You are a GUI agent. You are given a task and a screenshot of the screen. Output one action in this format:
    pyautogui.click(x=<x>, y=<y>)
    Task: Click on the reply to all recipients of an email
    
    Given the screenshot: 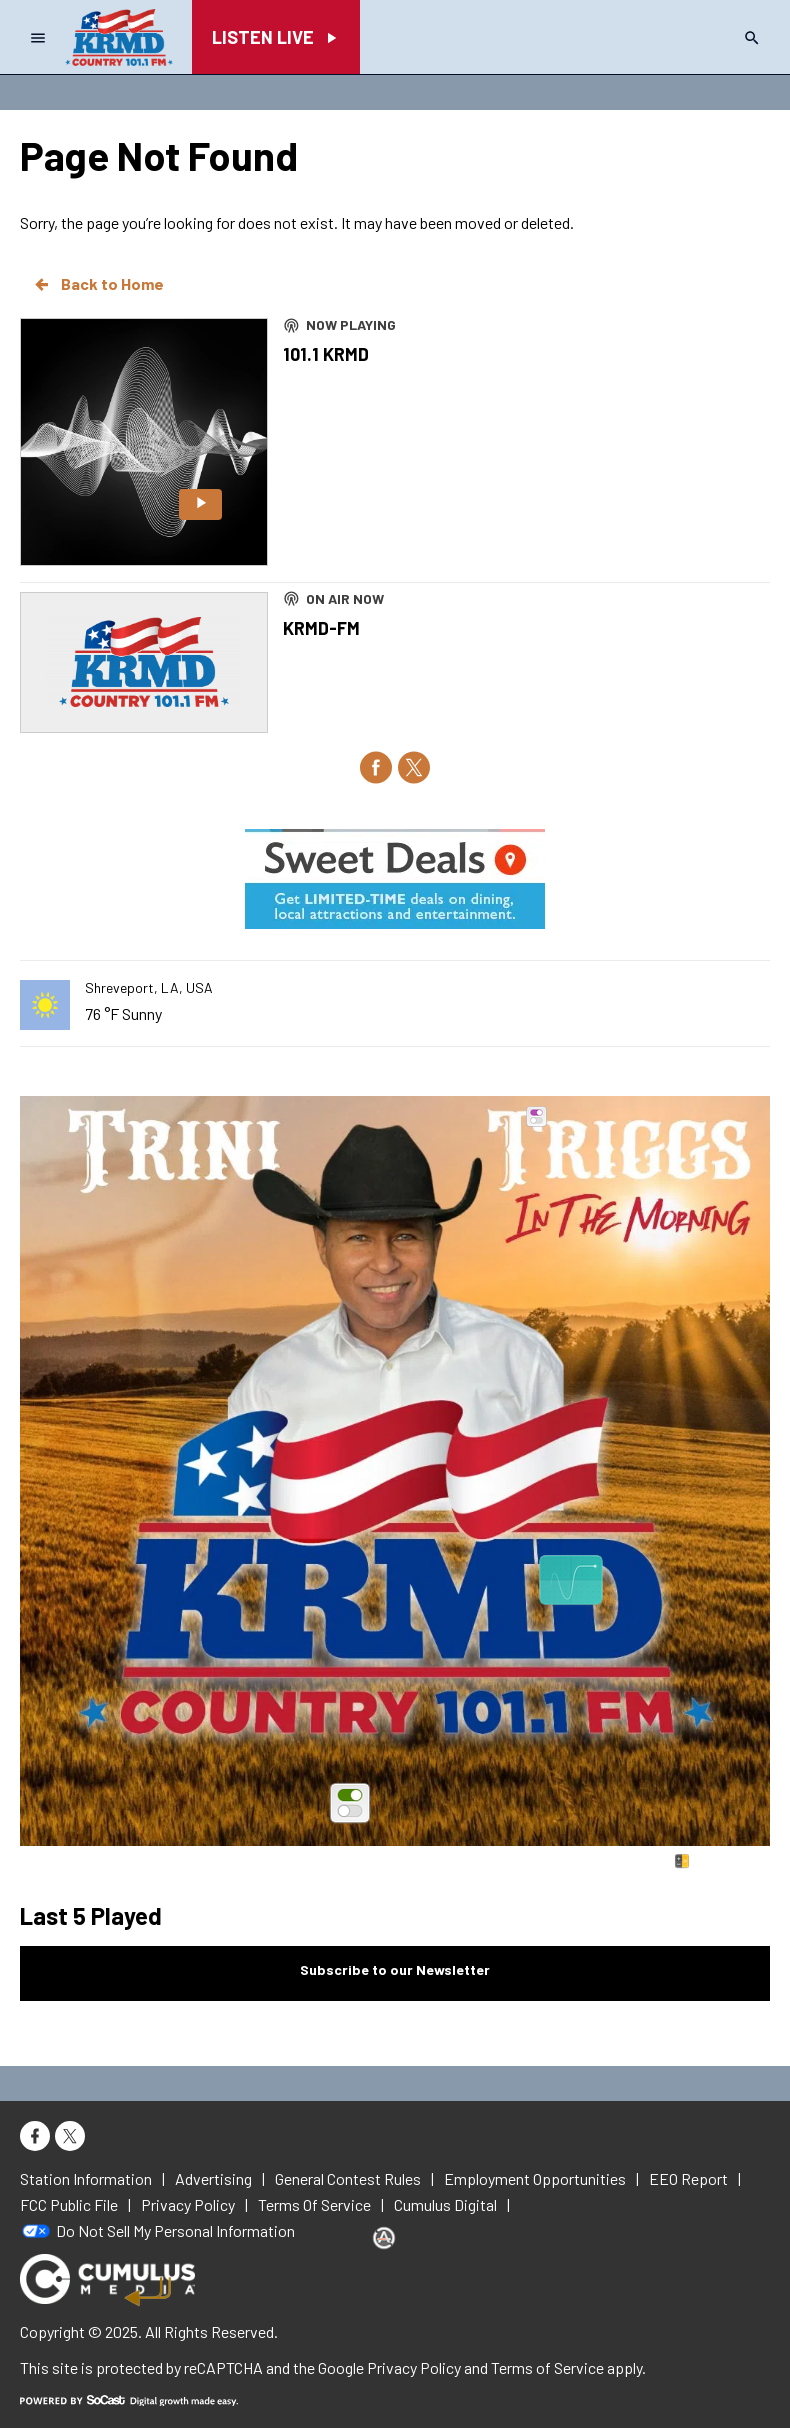 What is the action you would take?
    pyautogui.click(x=147, y=2288)
    